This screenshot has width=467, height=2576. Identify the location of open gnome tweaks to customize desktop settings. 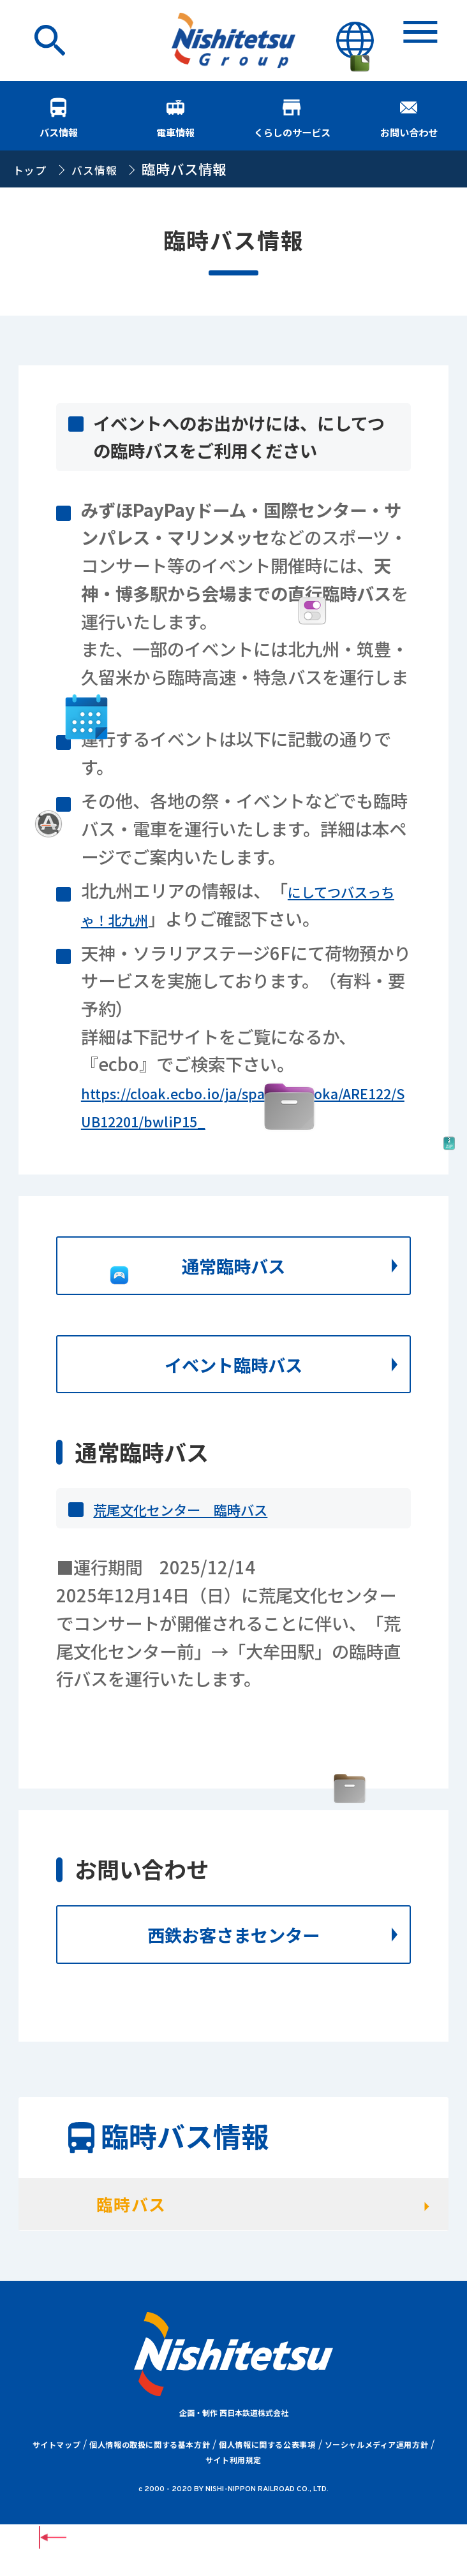
(312, 610).